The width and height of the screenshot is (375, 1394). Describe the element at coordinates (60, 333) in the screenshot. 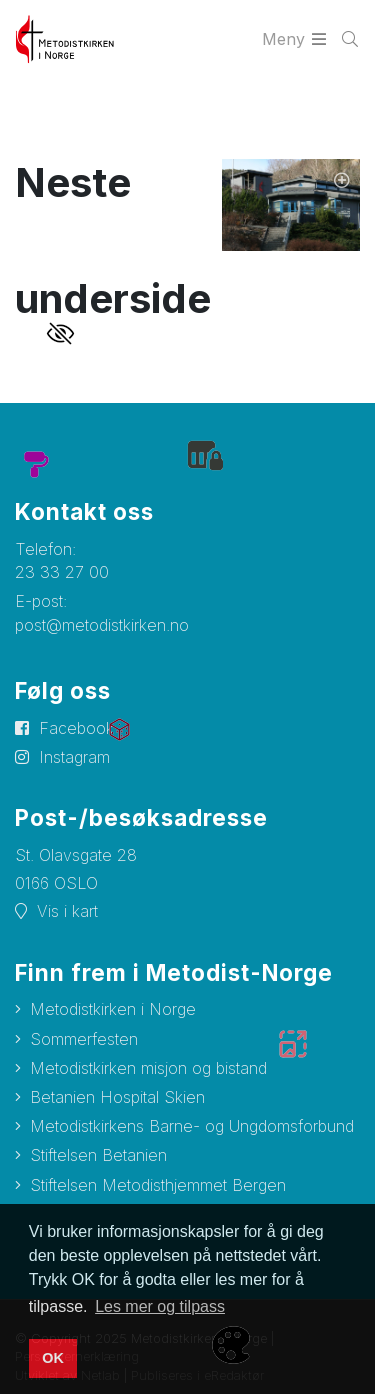

I see `hide password or sensitive content` at that location.